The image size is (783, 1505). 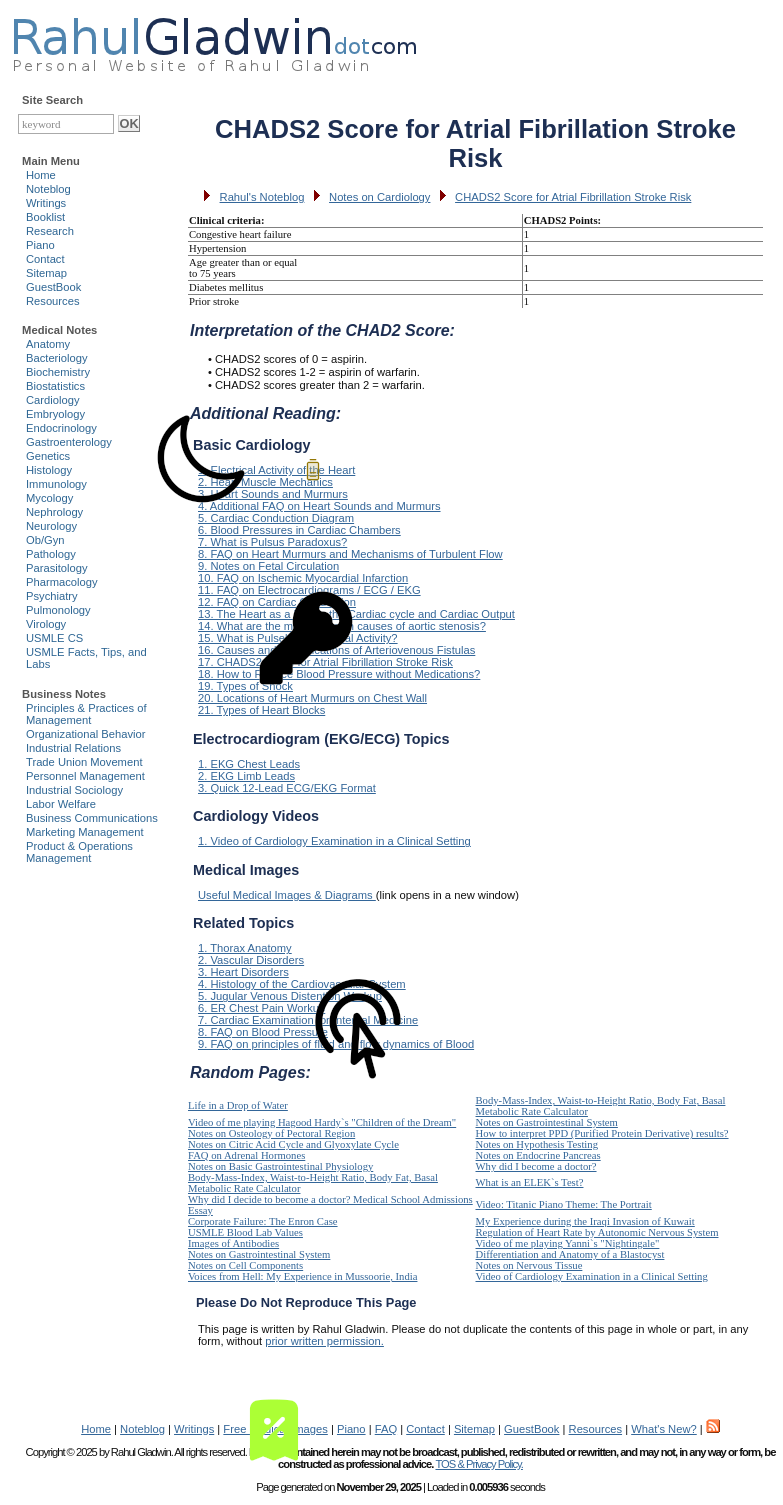 What do you see at coordinates (274, 1430) in the screenshot?
I see `view discount or coupon details` at bounding box center [274, 1430].